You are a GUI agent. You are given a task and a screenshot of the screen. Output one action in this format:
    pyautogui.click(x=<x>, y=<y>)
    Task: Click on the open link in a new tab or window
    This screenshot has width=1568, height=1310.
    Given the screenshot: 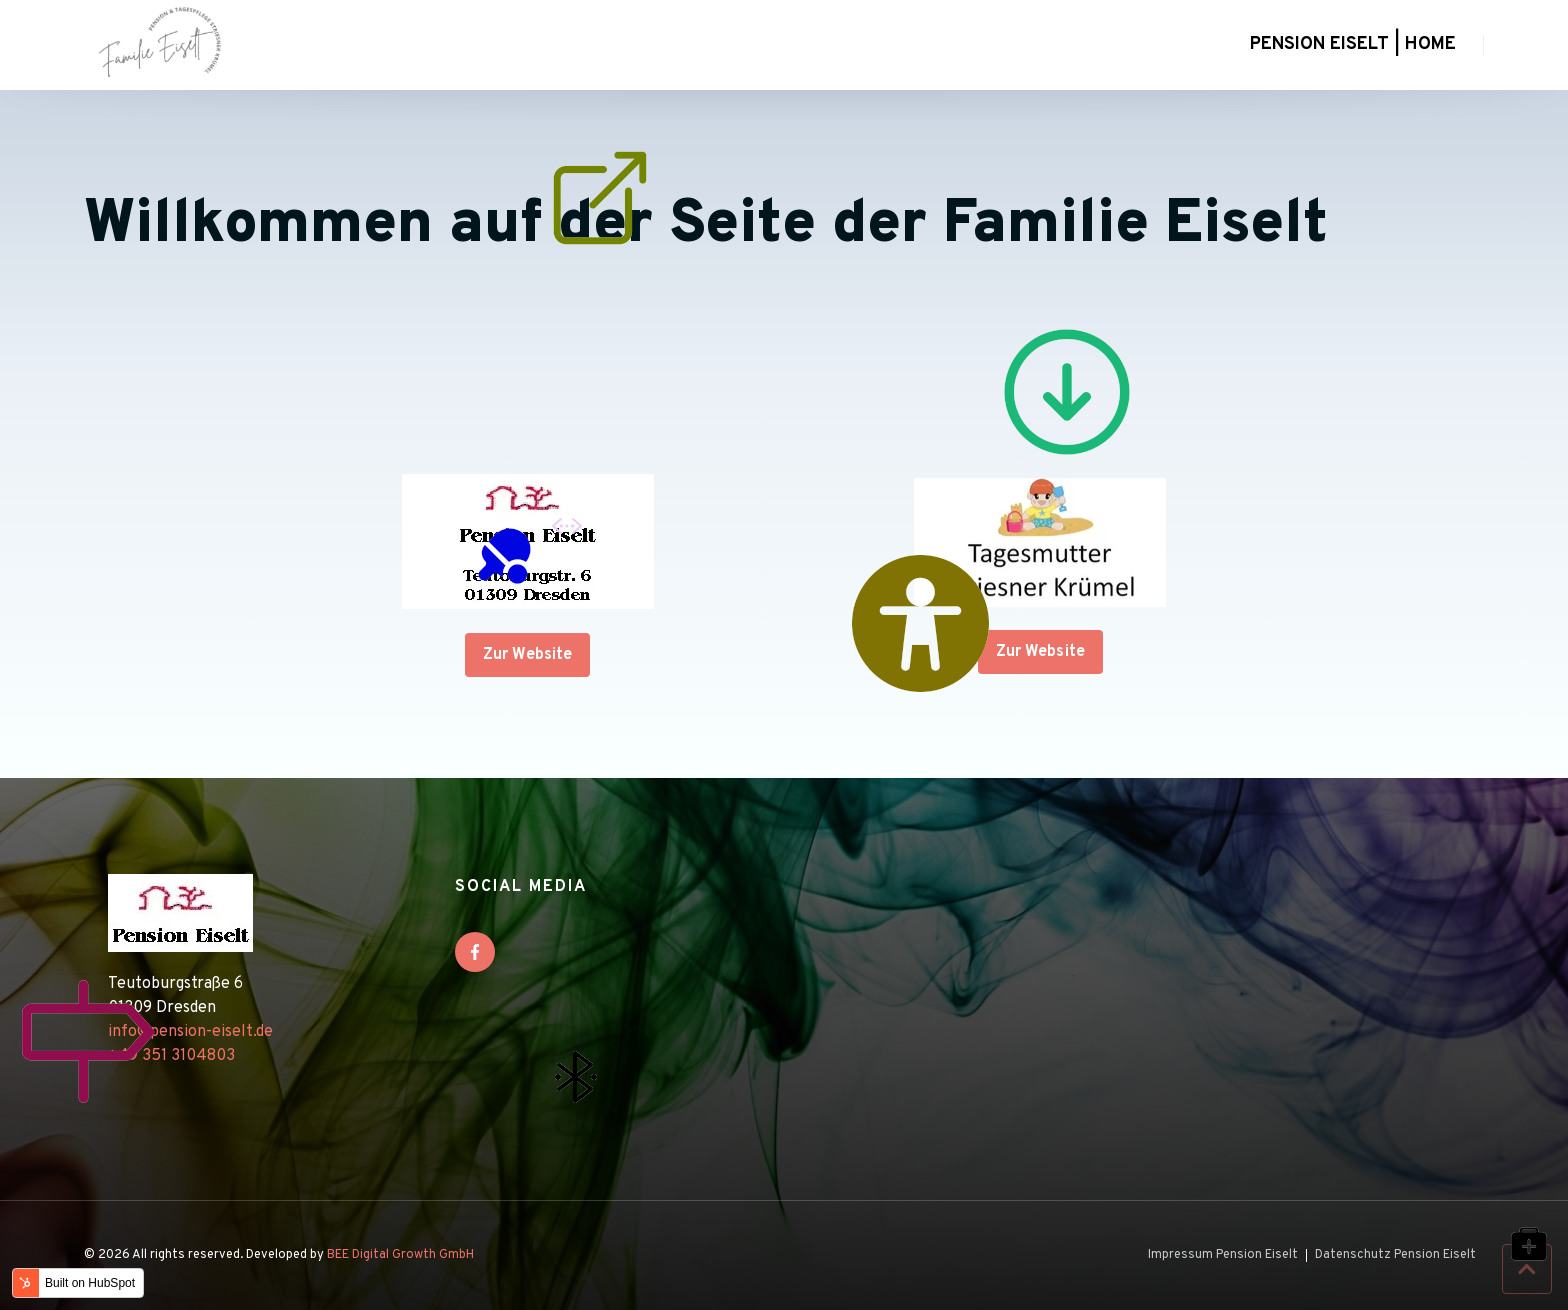 What is the action you would take?
    pyautogui.click(x=600, y=198)
    